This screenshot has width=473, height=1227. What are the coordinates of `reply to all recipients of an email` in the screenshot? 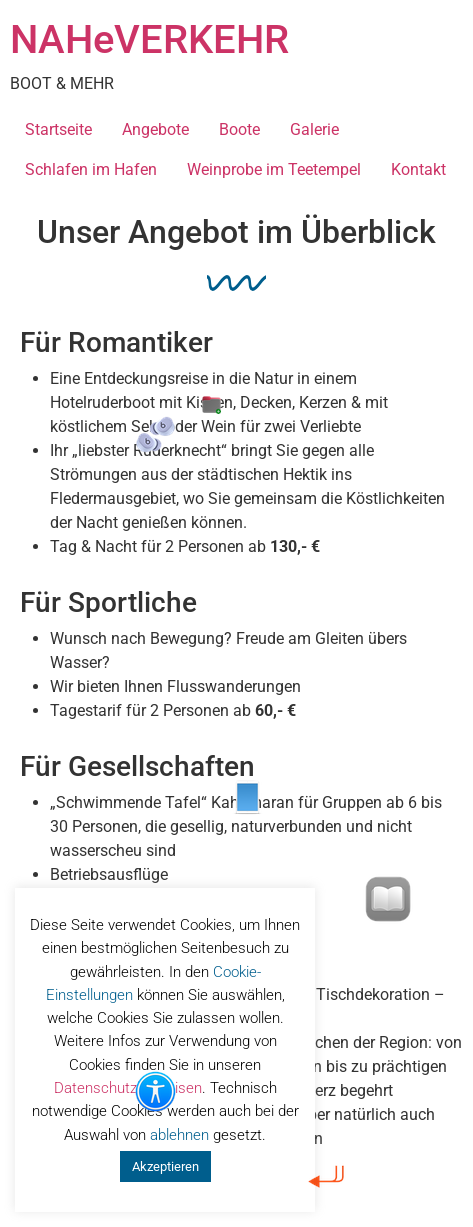 It's located at (325, 1176).